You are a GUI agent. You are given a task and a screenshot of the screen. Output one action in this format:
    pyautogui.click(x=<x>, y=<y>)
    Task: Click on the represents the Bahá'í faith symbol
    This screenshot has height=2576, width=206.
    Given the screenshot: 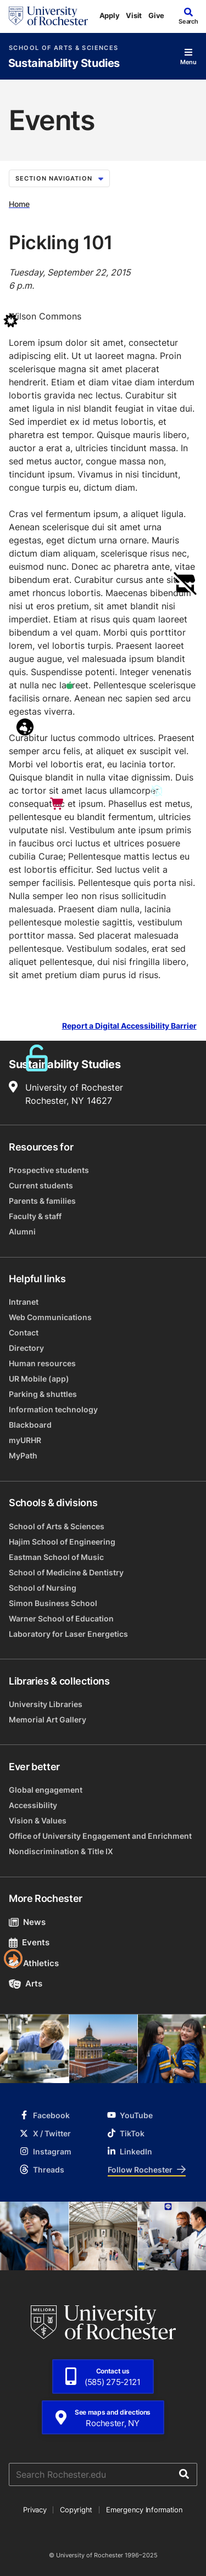 What is the action you would take?
    pyautogui.click(x=10, y=320)
    